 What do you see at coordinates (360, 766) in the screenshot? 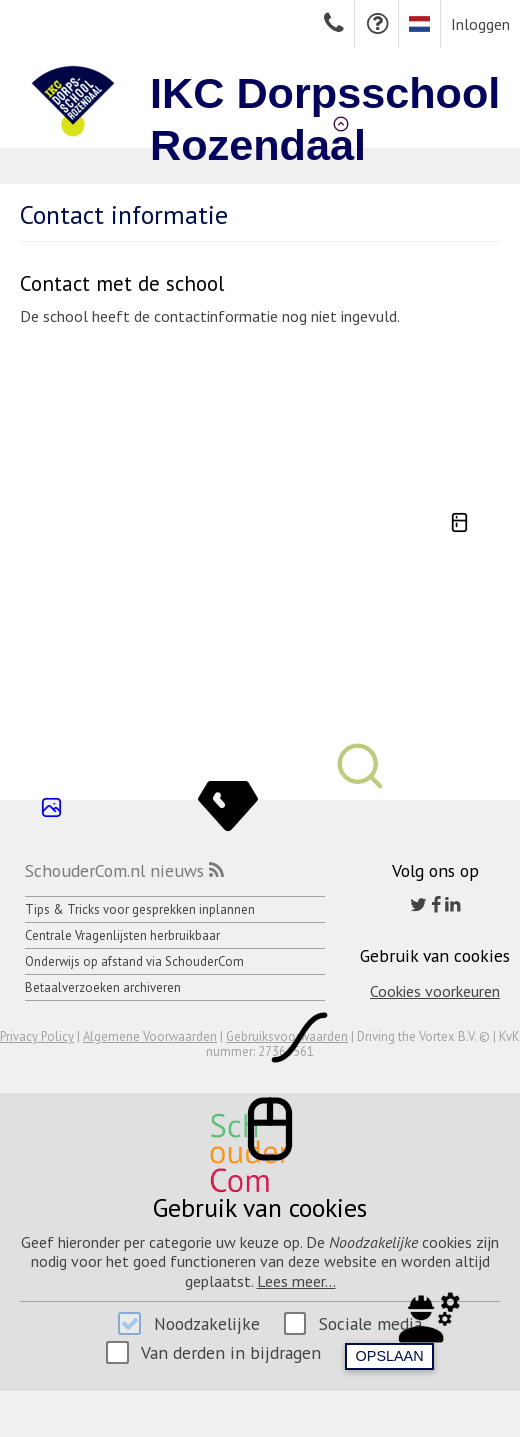
I see `search for content or items` at bounding box center [360, 766].